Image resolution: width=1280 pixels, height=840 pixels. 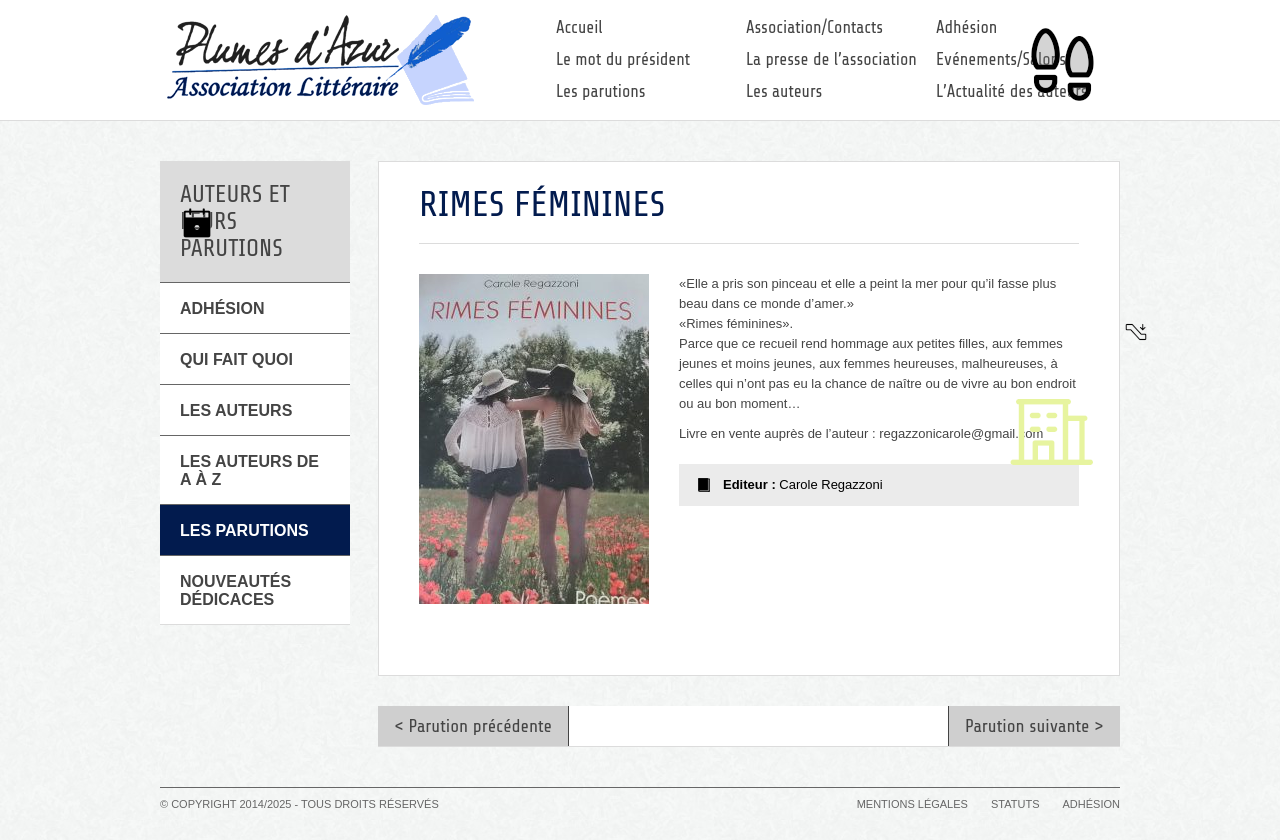 I want to click on track your steps or walking activity, so click(x=1062, y=64).